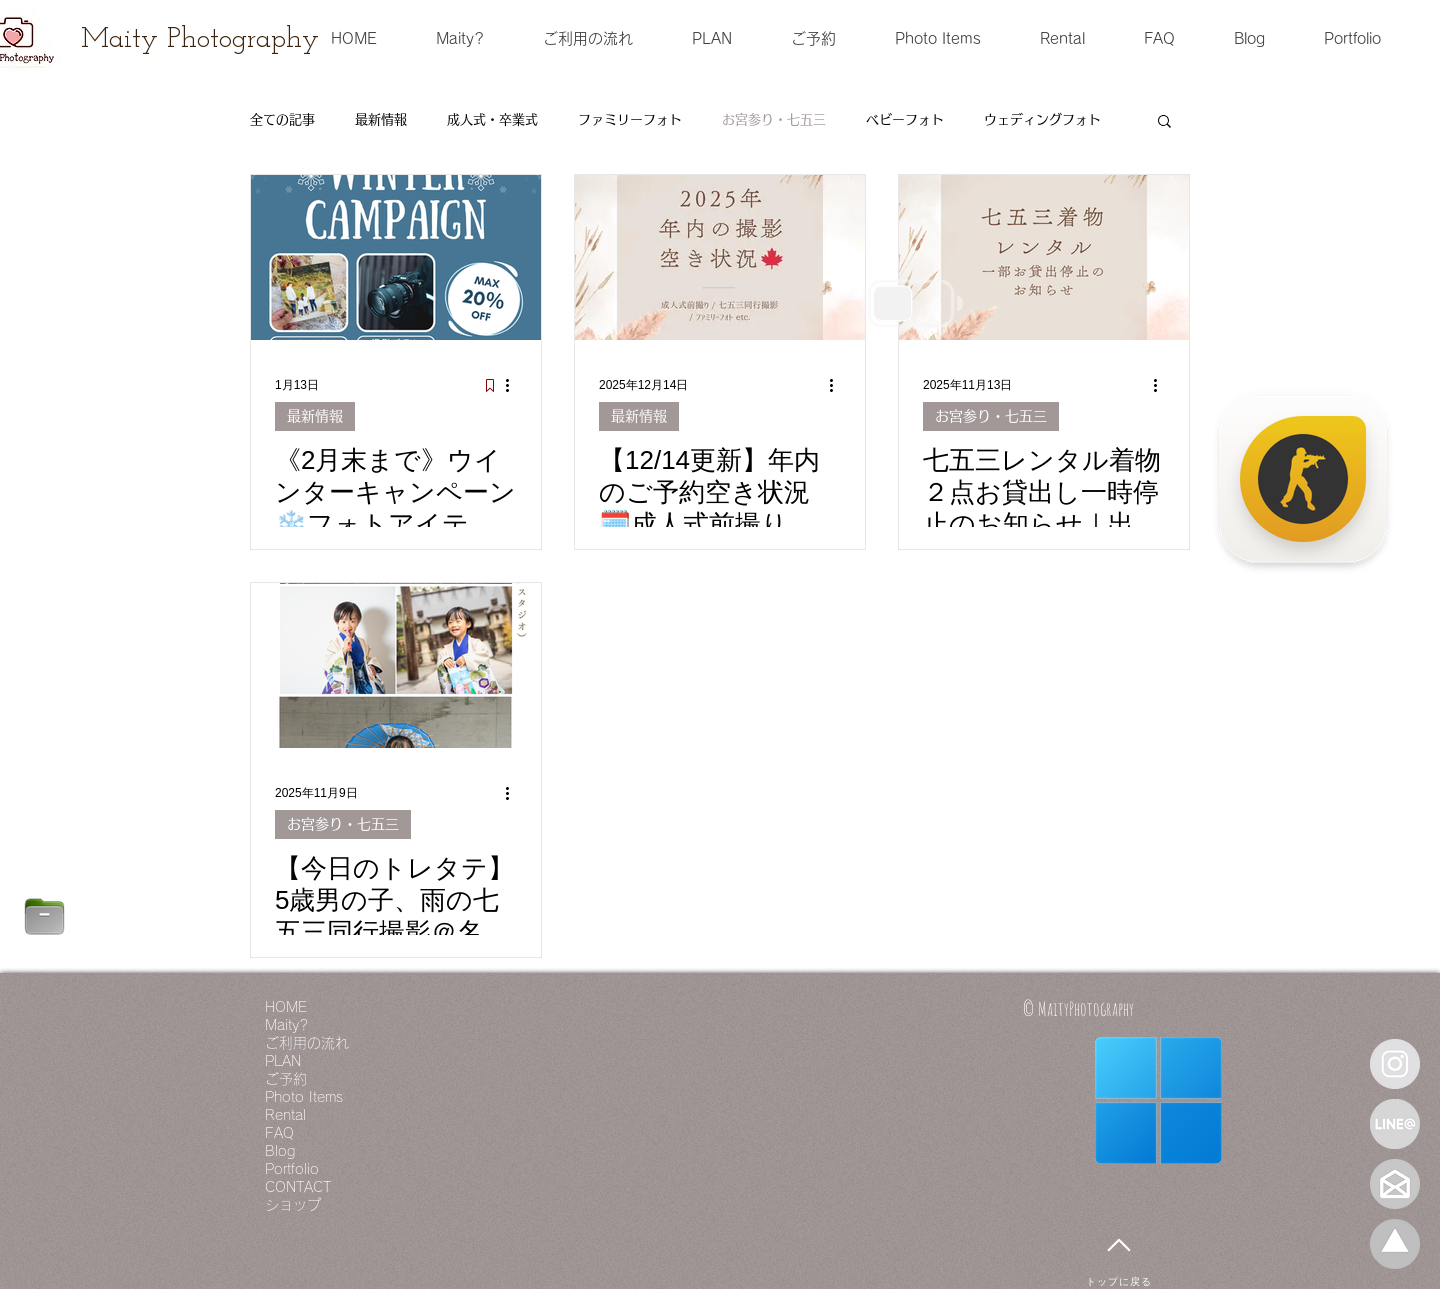 The width and height of the screenshot is (1440, 1289). What do you see at coordinates (915, 303) in the screenshot?
I see `indicates battery at 50% charge` at bounding box center [915, 303].